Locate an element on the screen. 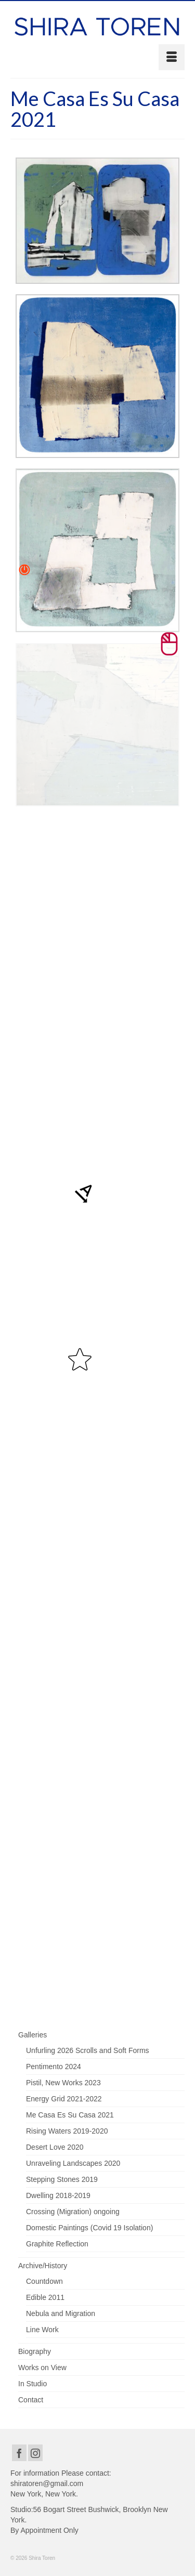 Image resolution: width=195 pixels, height=2576 pixels. rotate text at a downward angle is located at coordinates (84, 1193).